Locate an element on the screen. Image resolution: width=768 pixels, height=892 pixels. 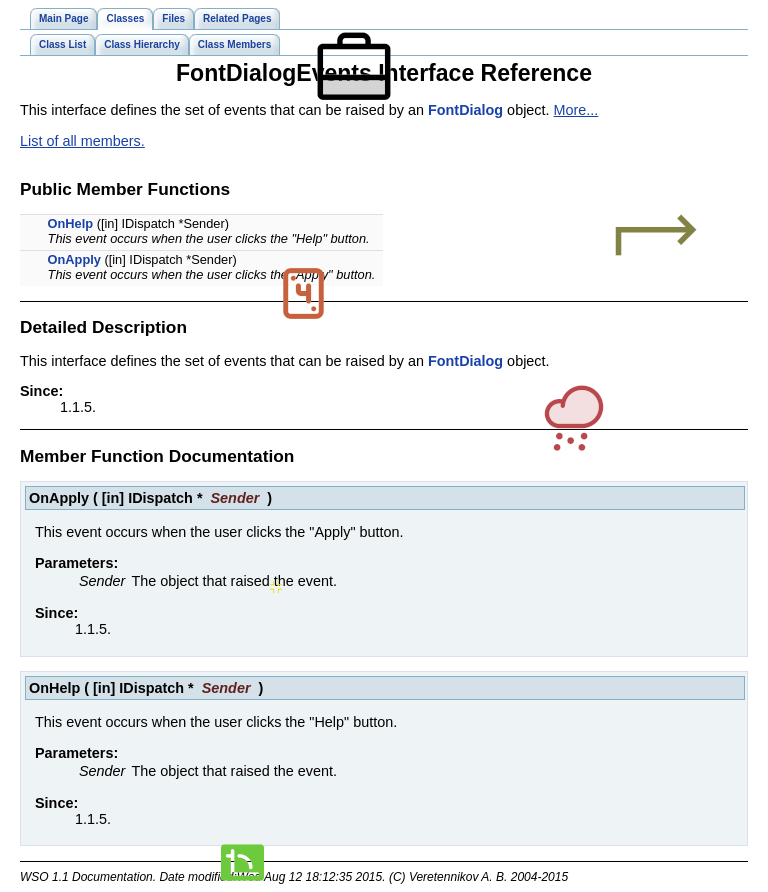
exit fullscreen mode is located at coordinates (276, 587).